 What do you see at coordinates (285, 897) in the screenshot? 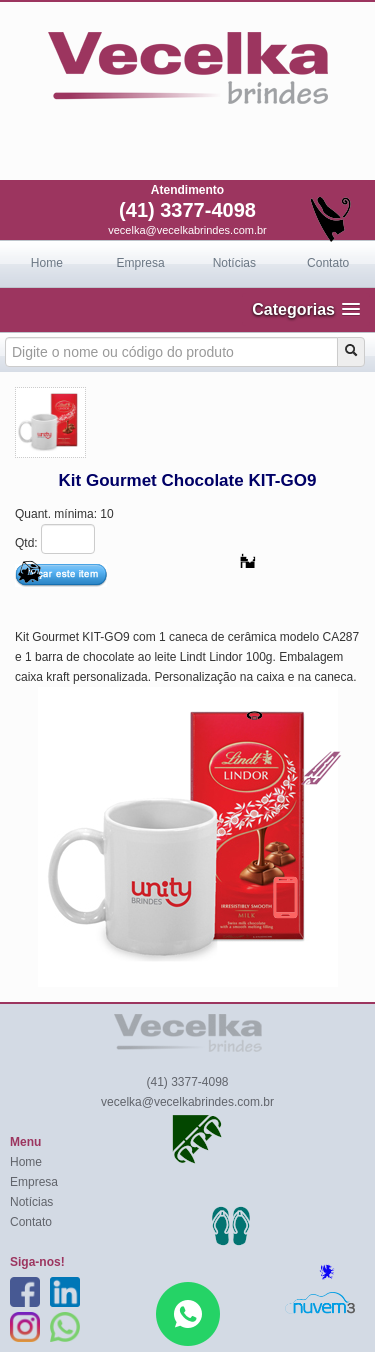
I see `indicates mobile device or smartphone compatibility` at bounding box center [285, 897].